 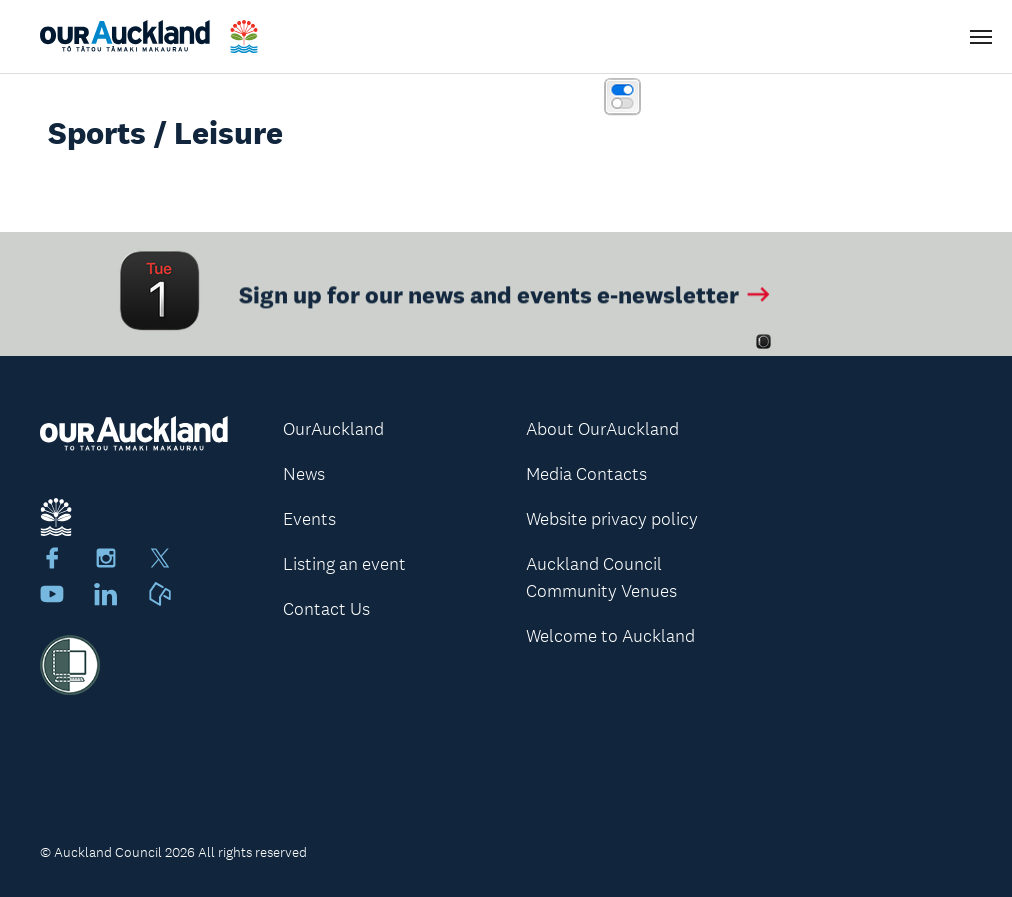 I want to click on open the calendar app, so click(x=159, y=290).